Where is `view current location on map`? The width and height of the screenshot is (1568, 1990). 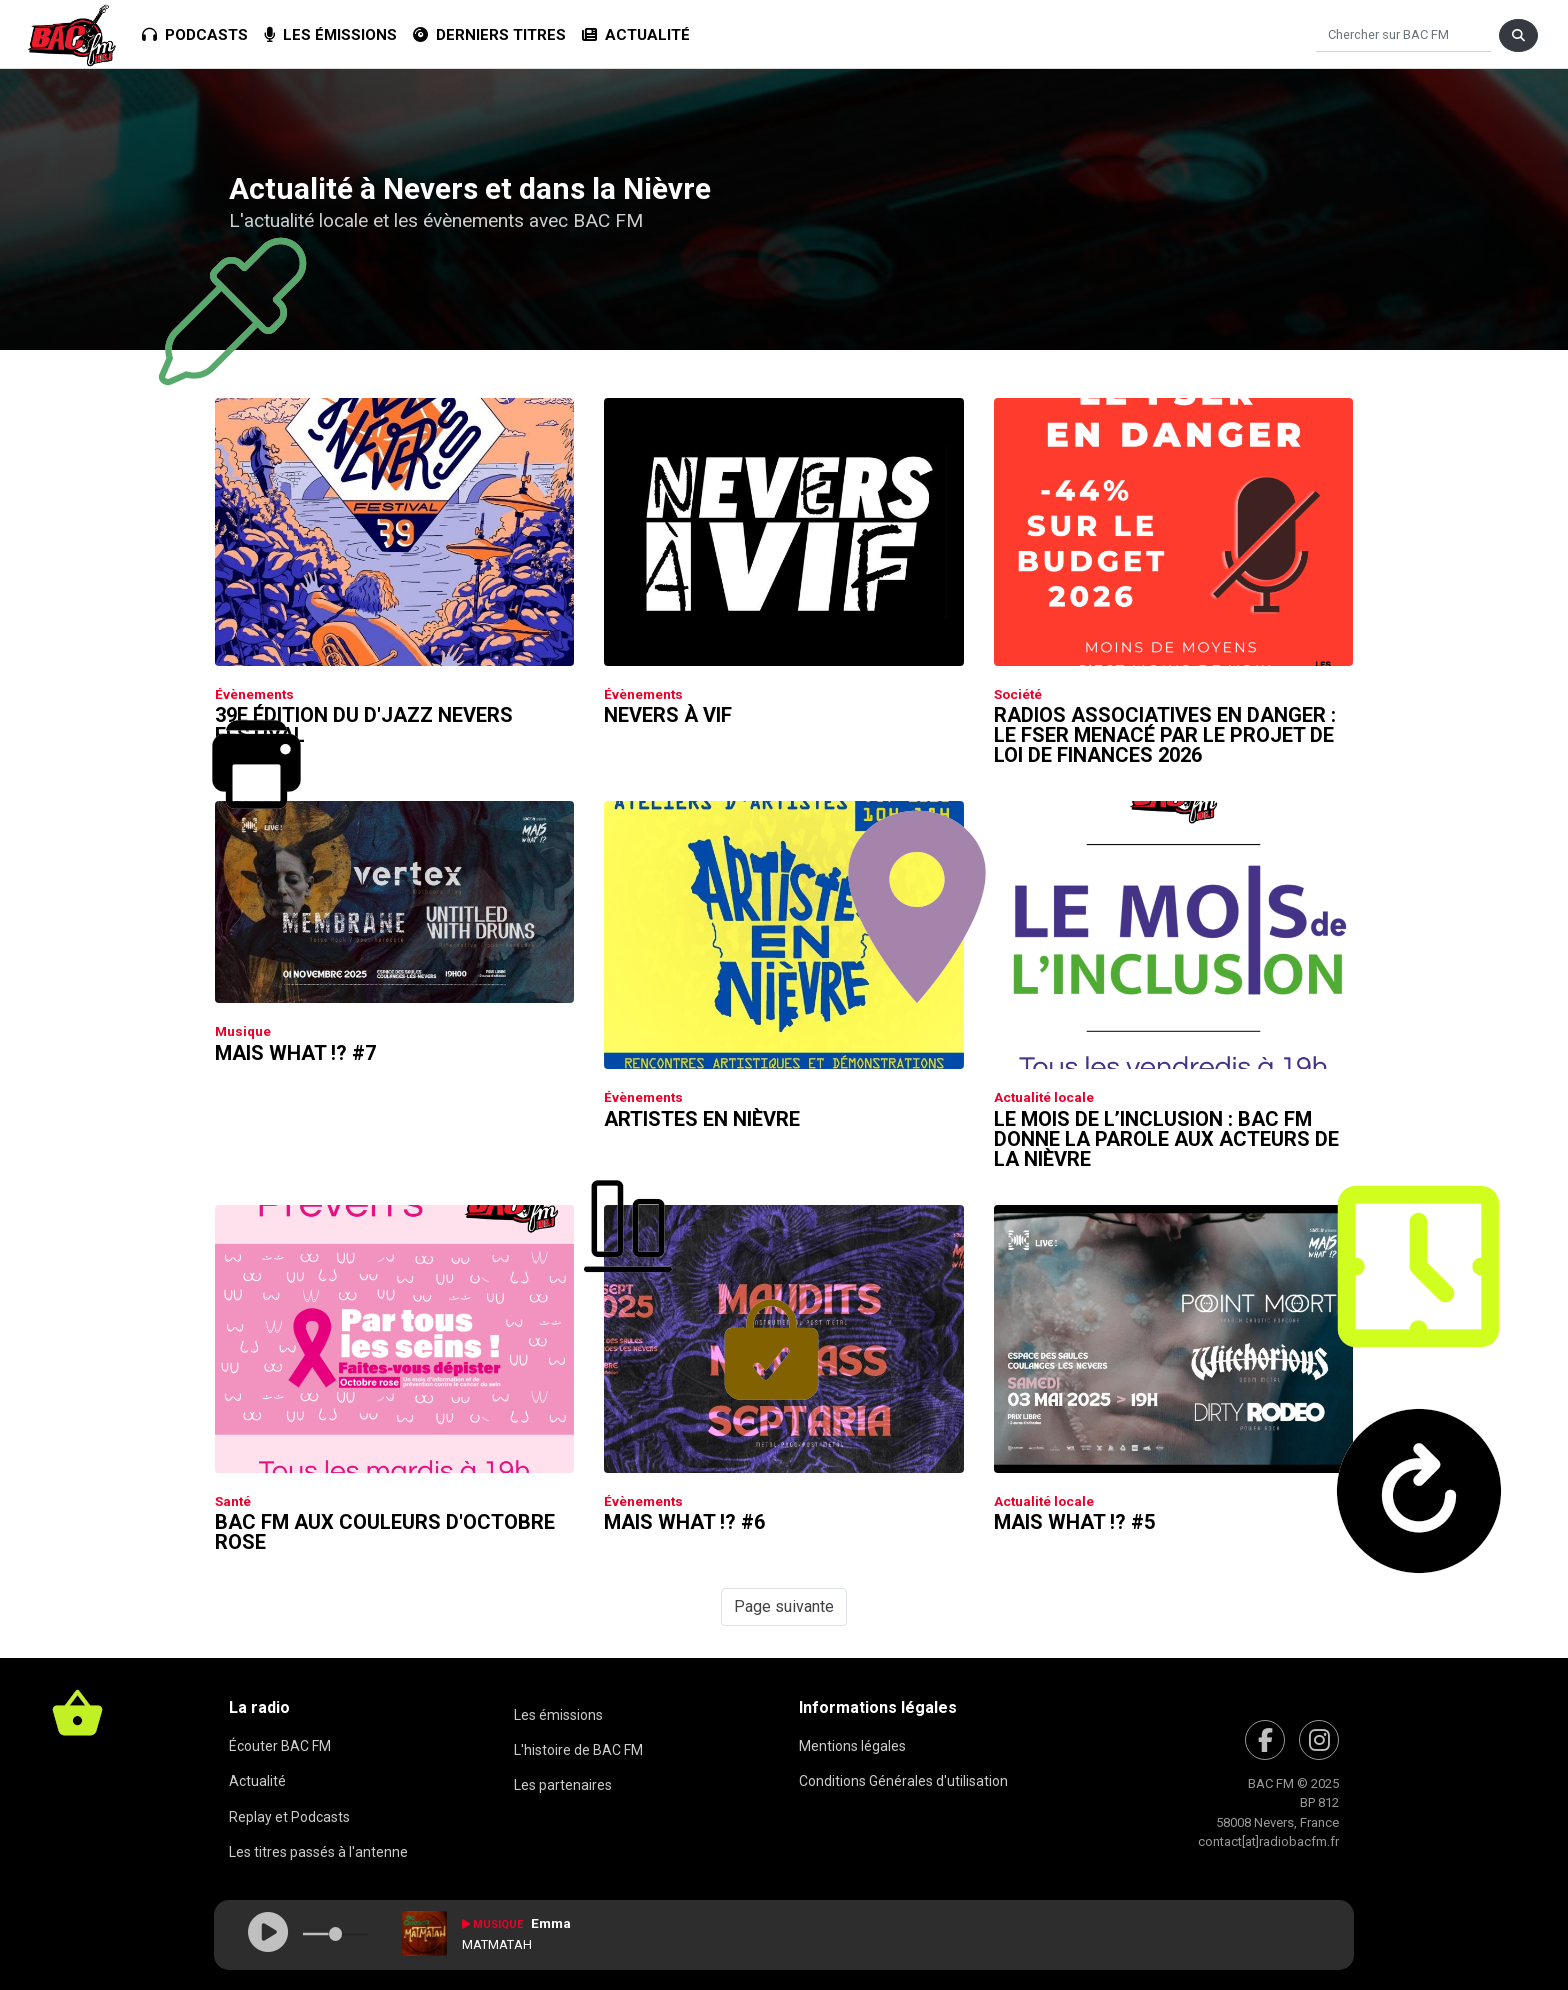
view current location on map is located at coordinates (917, 907).